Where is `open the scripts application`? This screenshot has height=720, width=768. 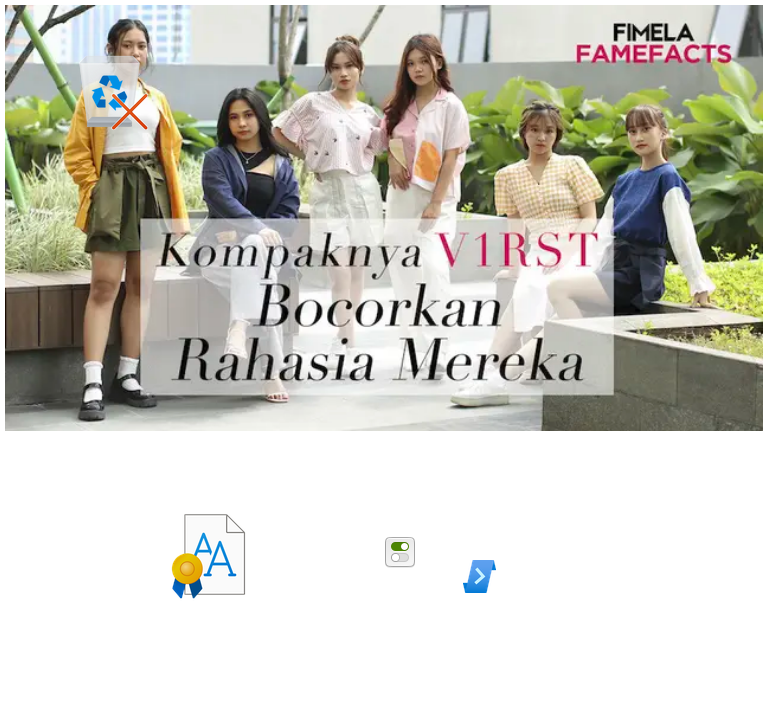
open the scripts application is located at coordinates (479, 576).